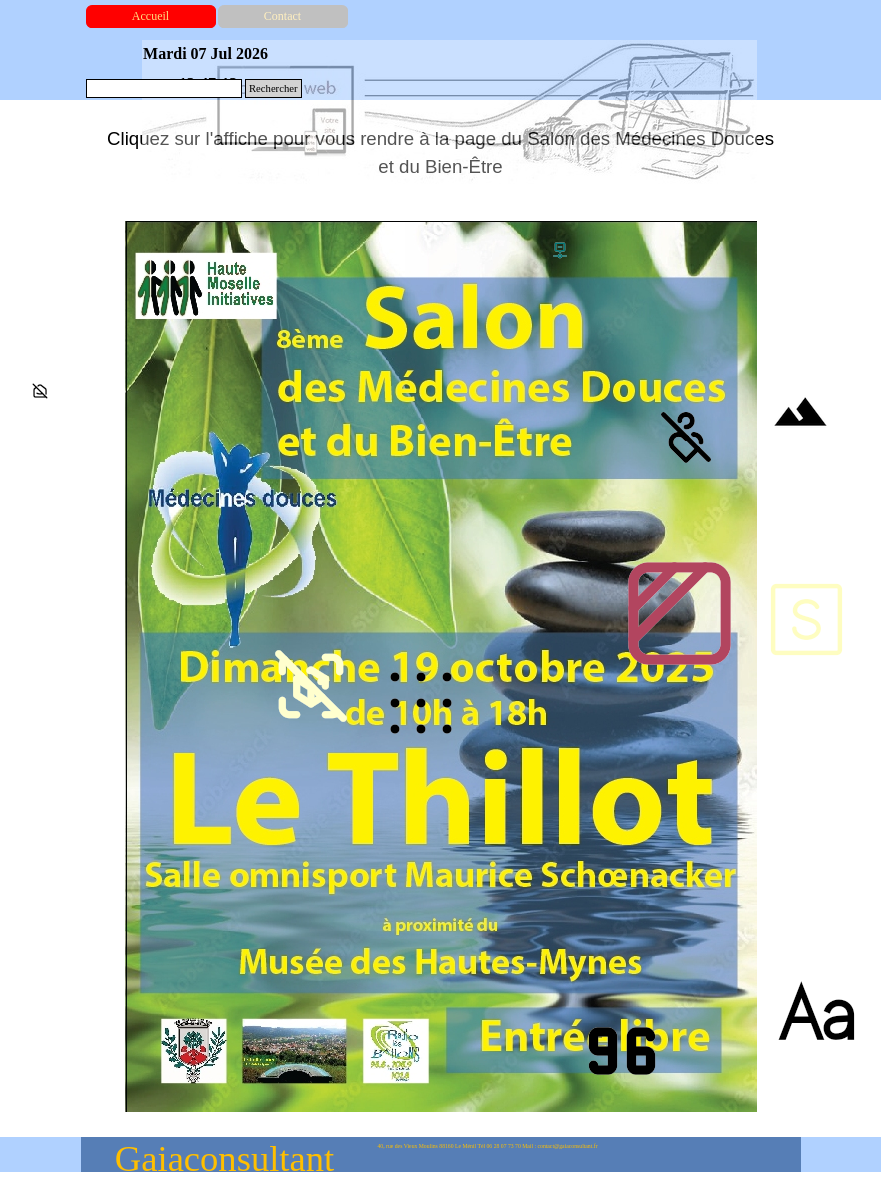  I want to click on disable empathy or emotional response features, so click(686, 437).